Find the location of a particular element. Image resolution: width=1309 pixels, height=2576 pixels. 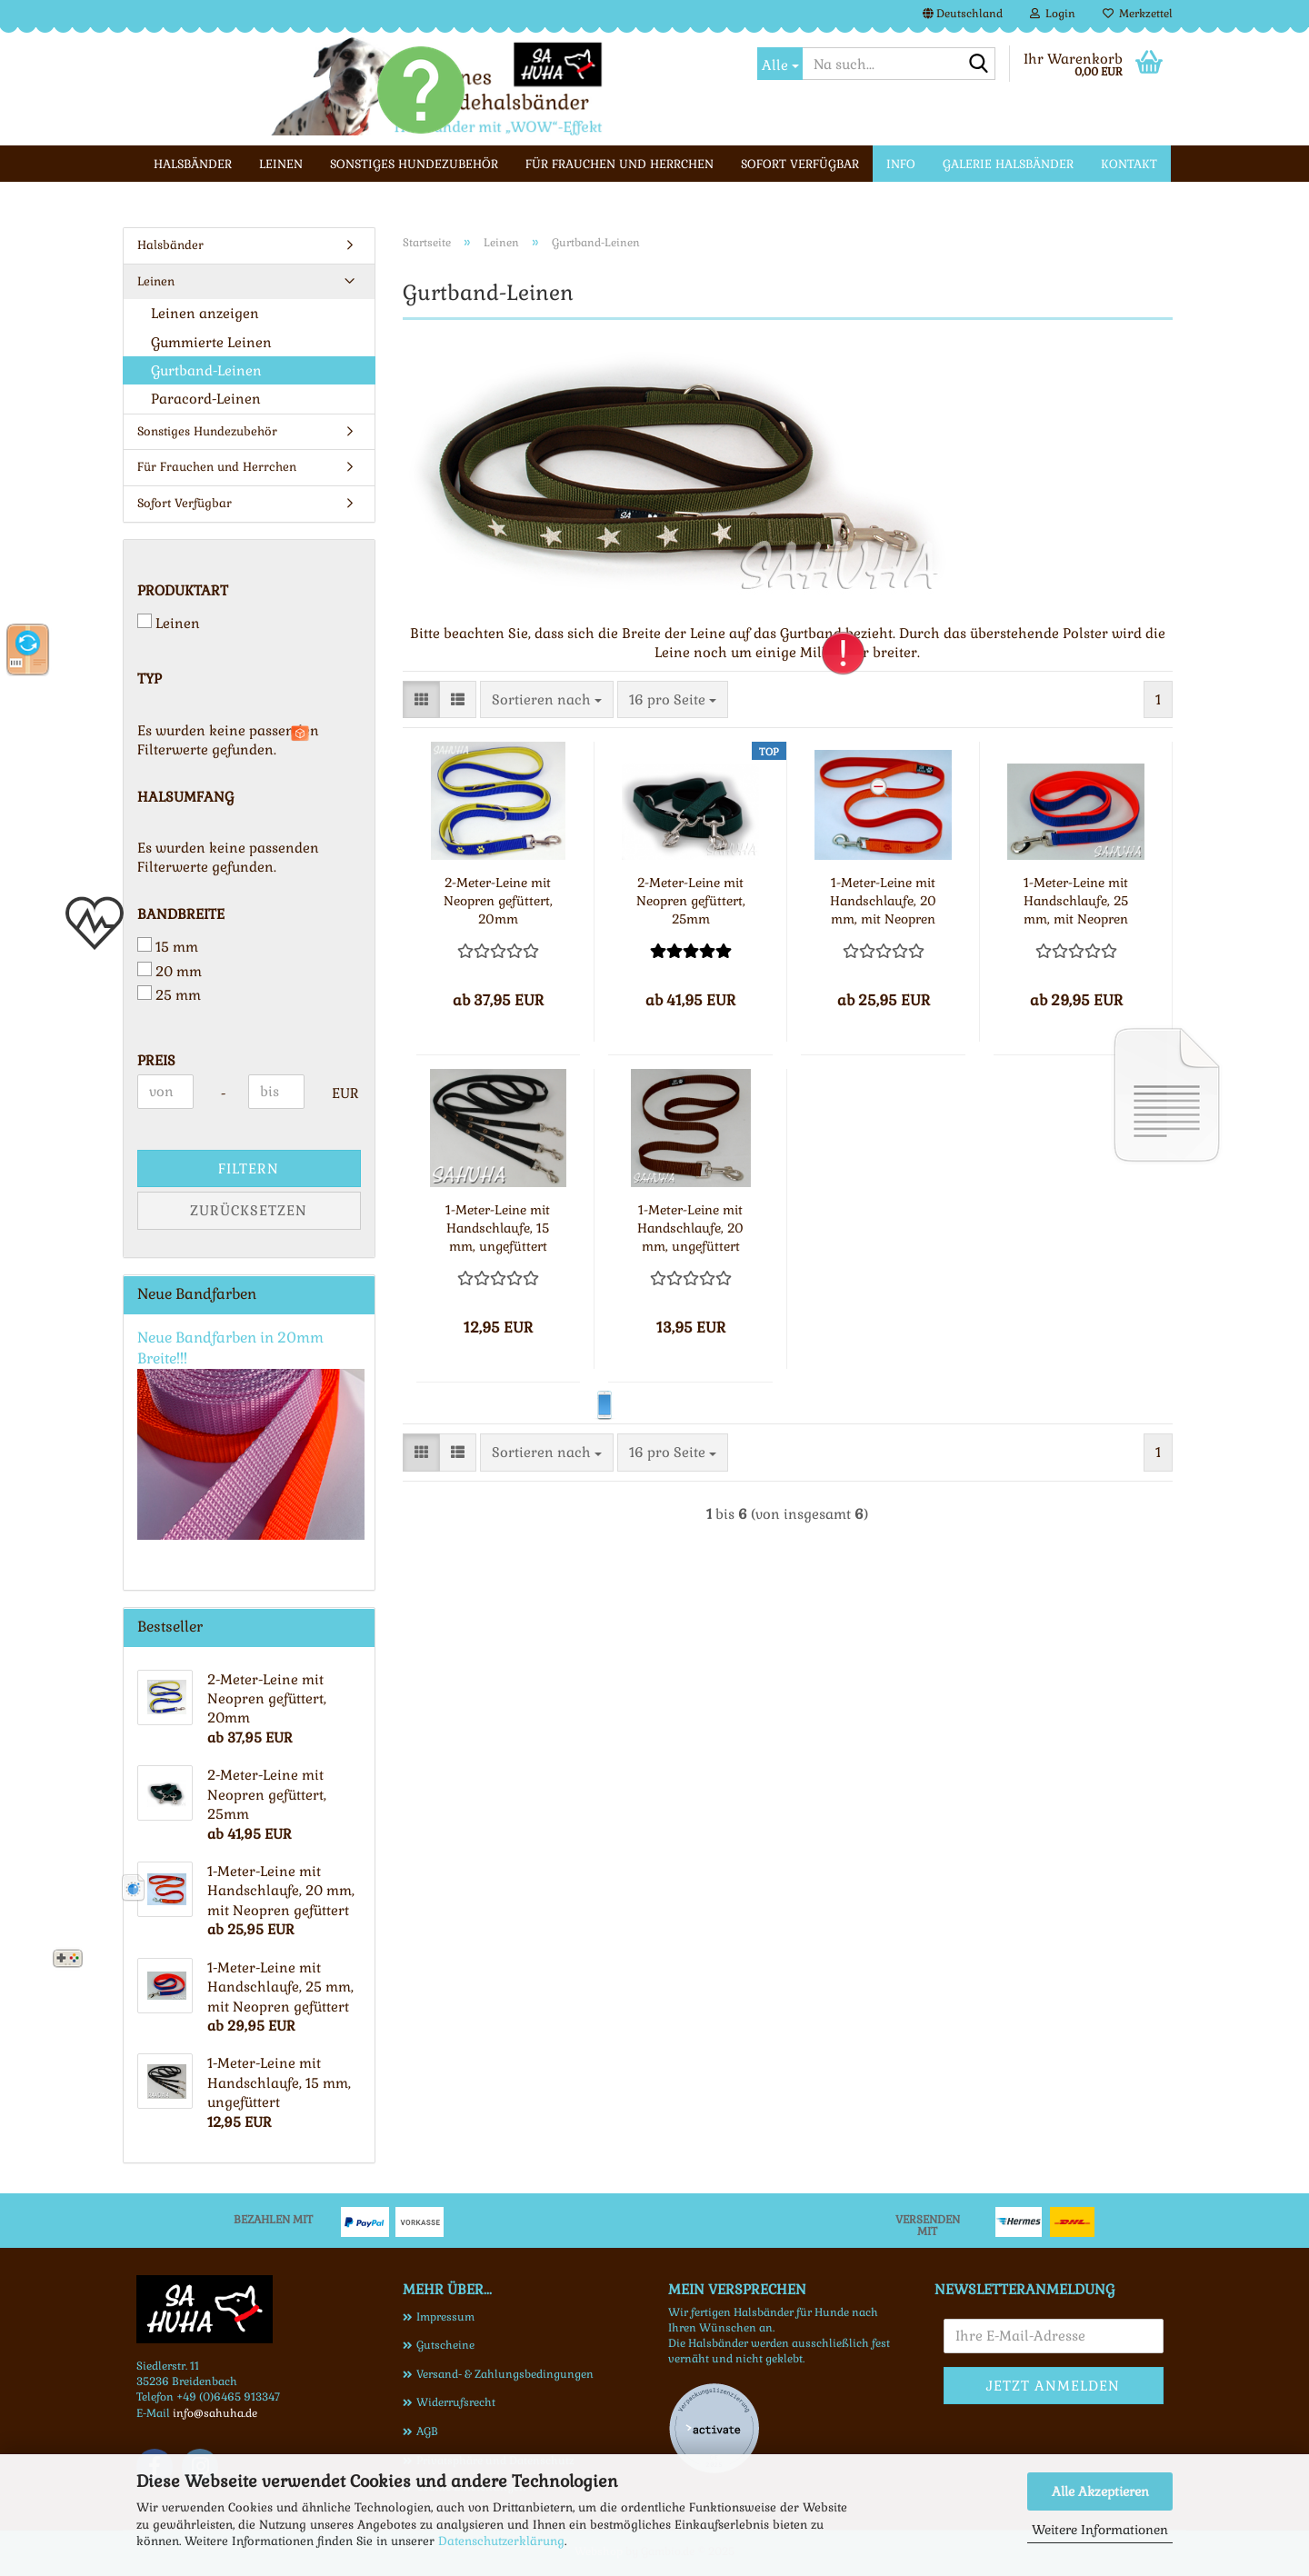

indicates a warning or caution in a dialog is located at coordinates (843, 653).